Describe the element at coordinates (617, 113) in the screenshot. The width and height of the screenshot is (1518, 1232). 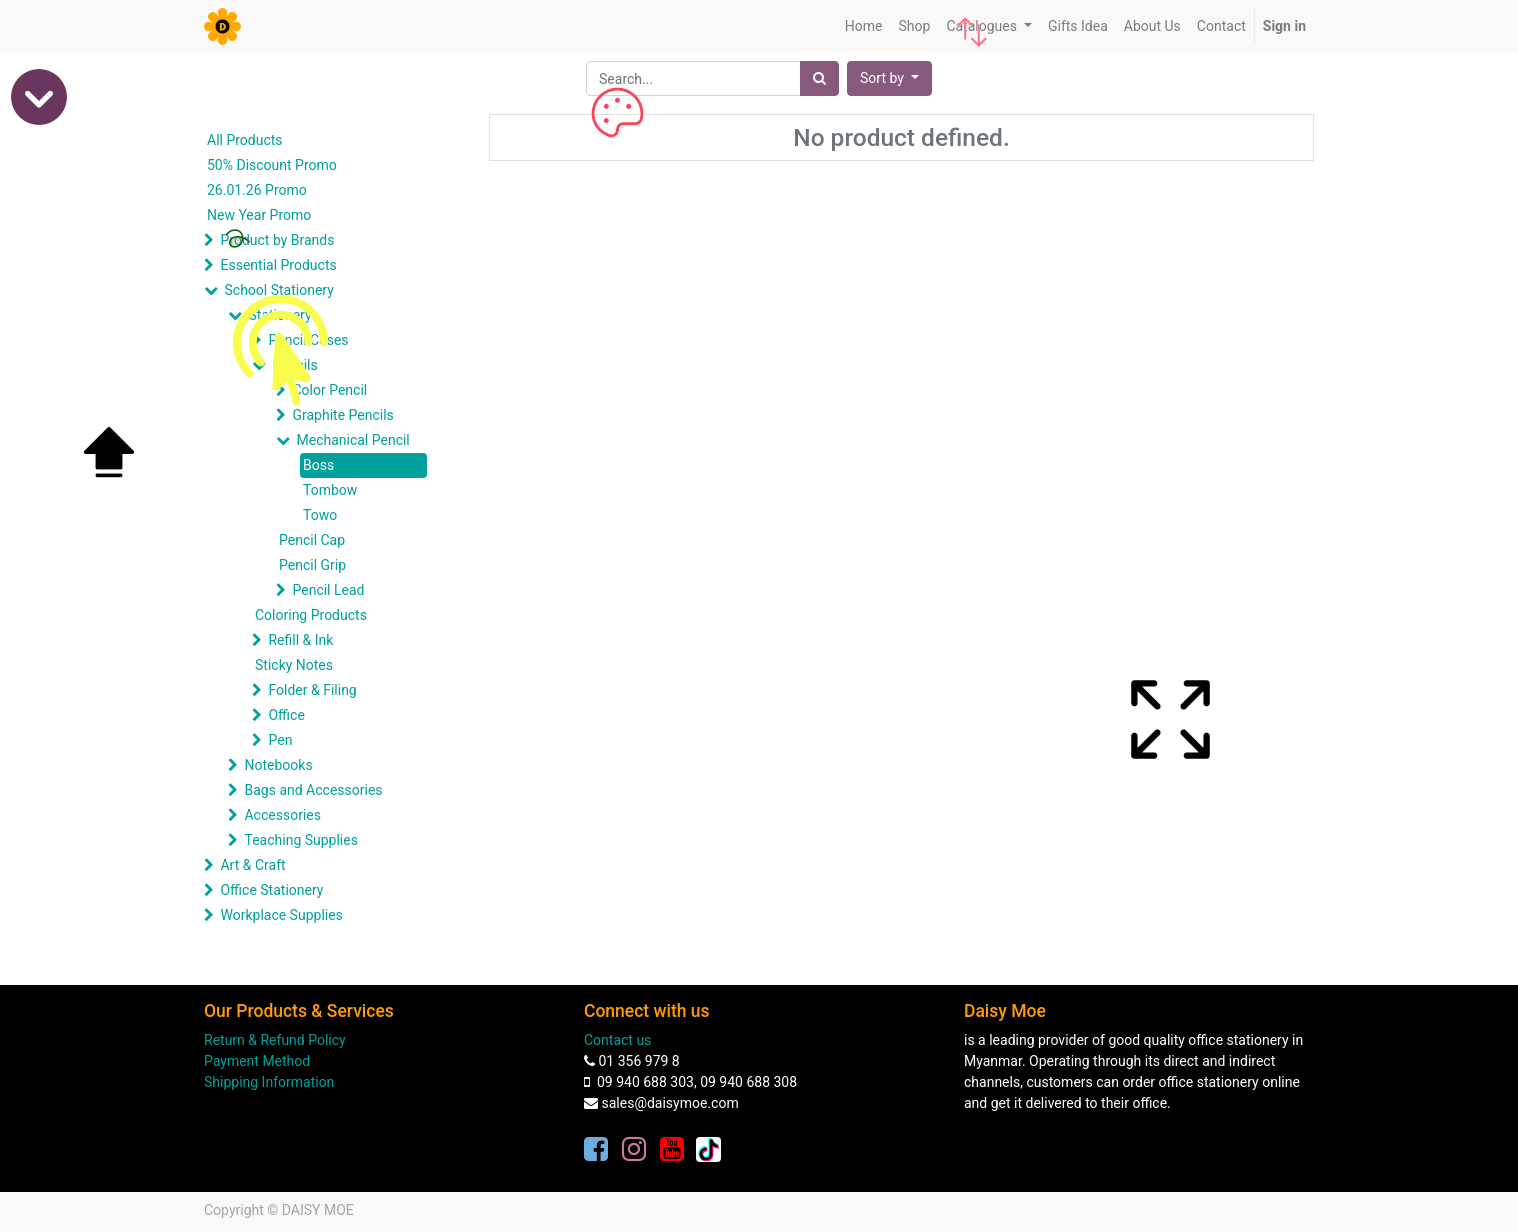
I see `access color or theme settings` at that location.